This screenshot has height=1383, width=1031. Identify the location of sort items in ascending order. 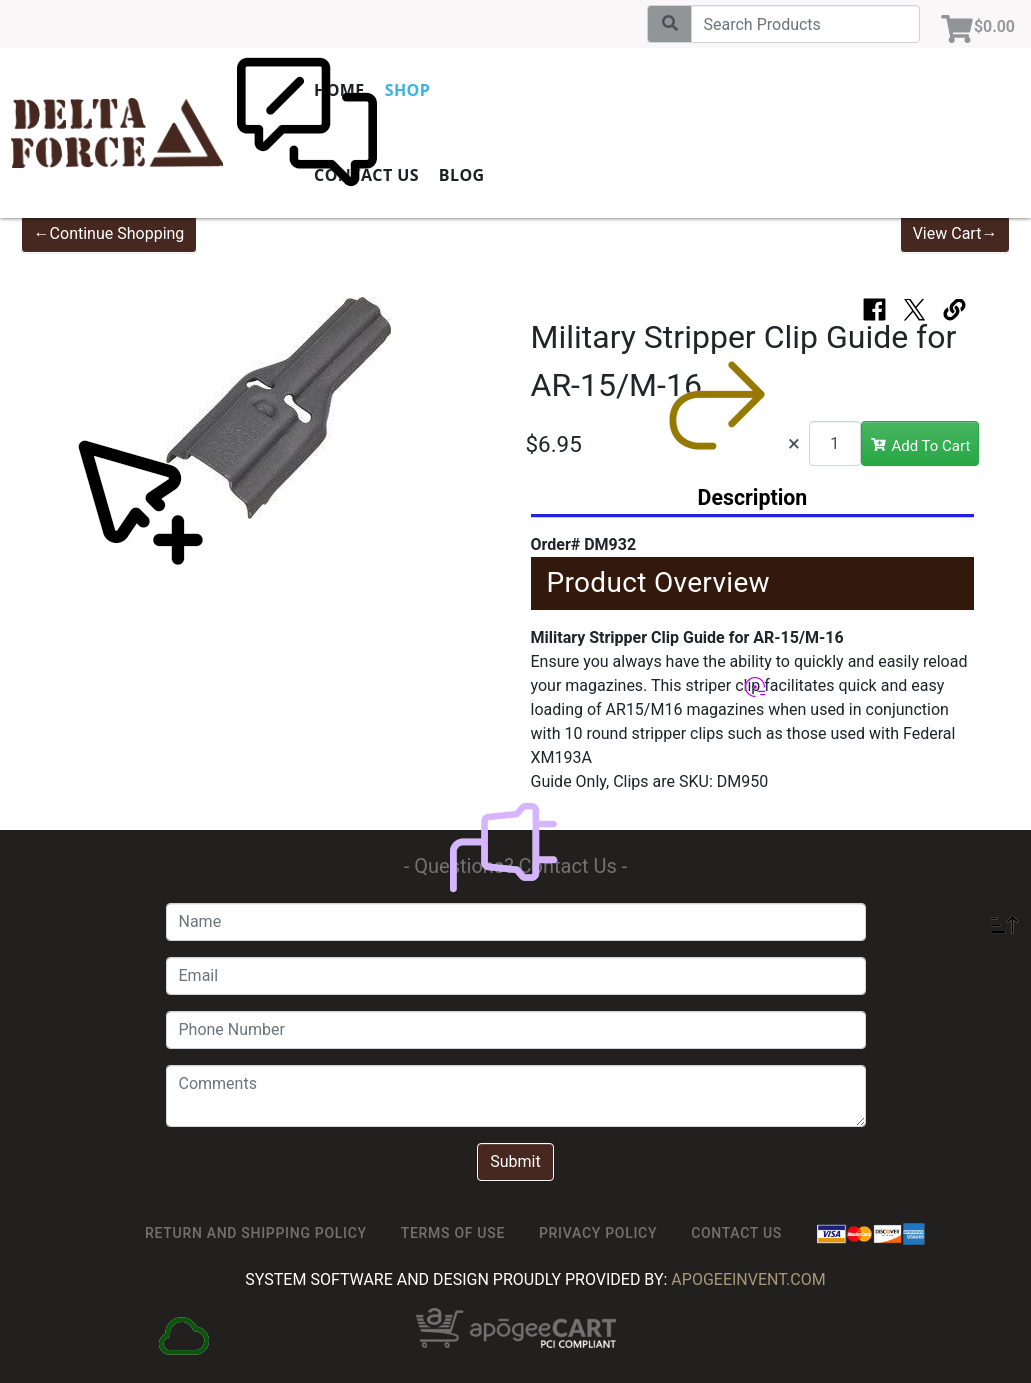
(1004, 925).